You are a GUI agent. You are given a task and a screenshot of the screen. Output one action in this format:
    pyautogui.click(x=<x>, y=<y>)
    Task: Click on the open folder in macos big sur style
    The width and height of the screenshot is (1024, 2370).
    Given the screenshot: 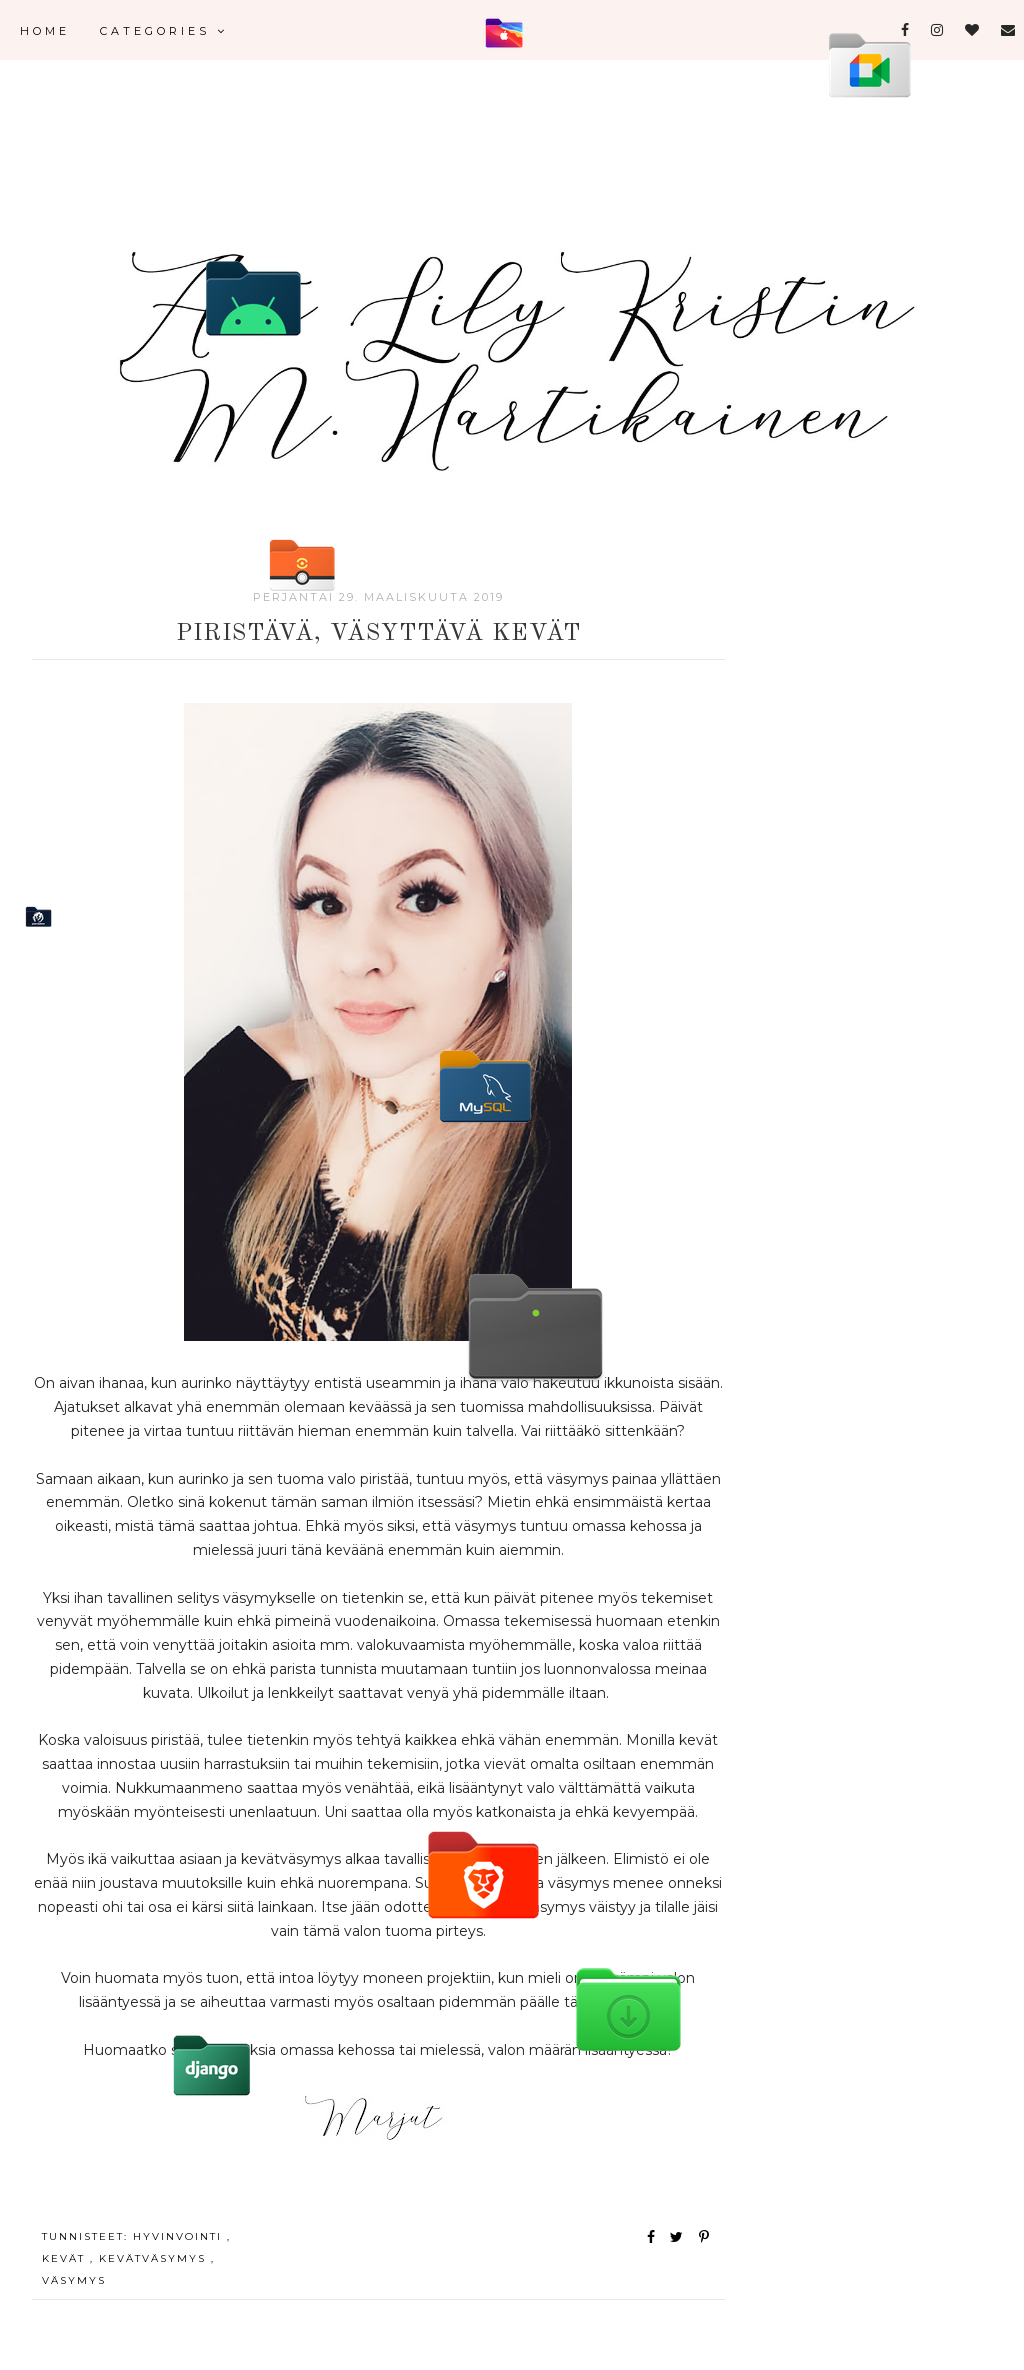 What is the action you would take?
    pyautogui.click(x=504, y=34)
    